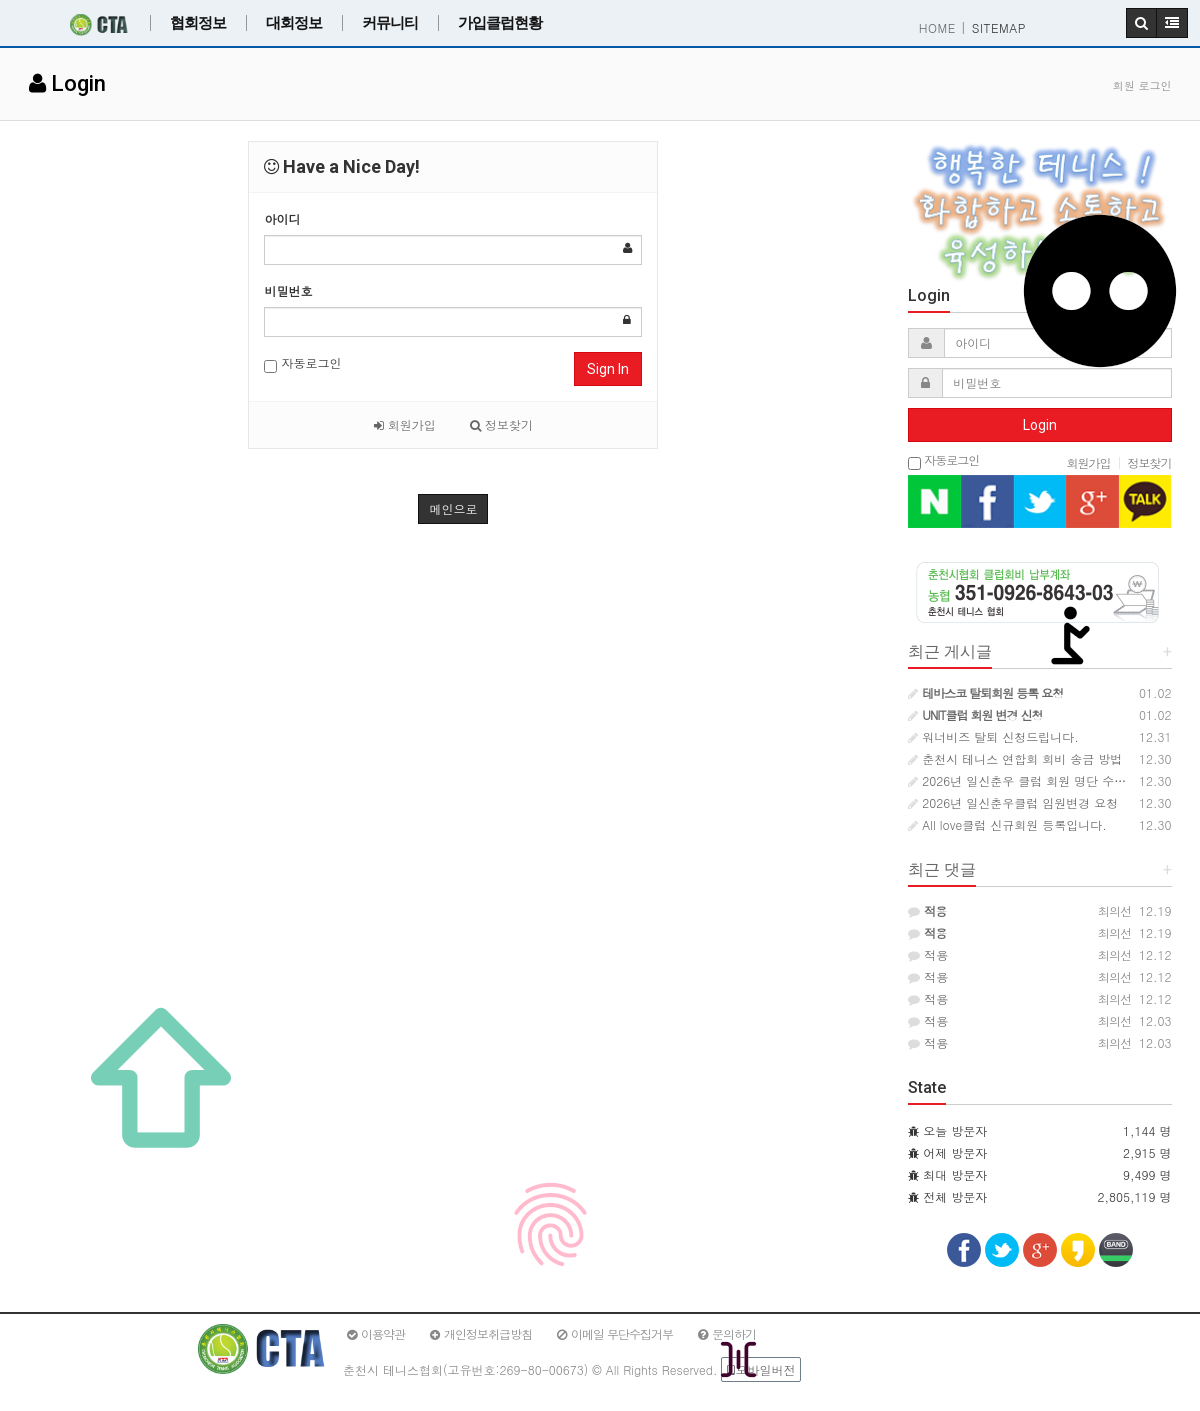 This screenshot has height=1411, width=1200. I want to click on adjust horizontal spacing between elements, so click(738, 1359).